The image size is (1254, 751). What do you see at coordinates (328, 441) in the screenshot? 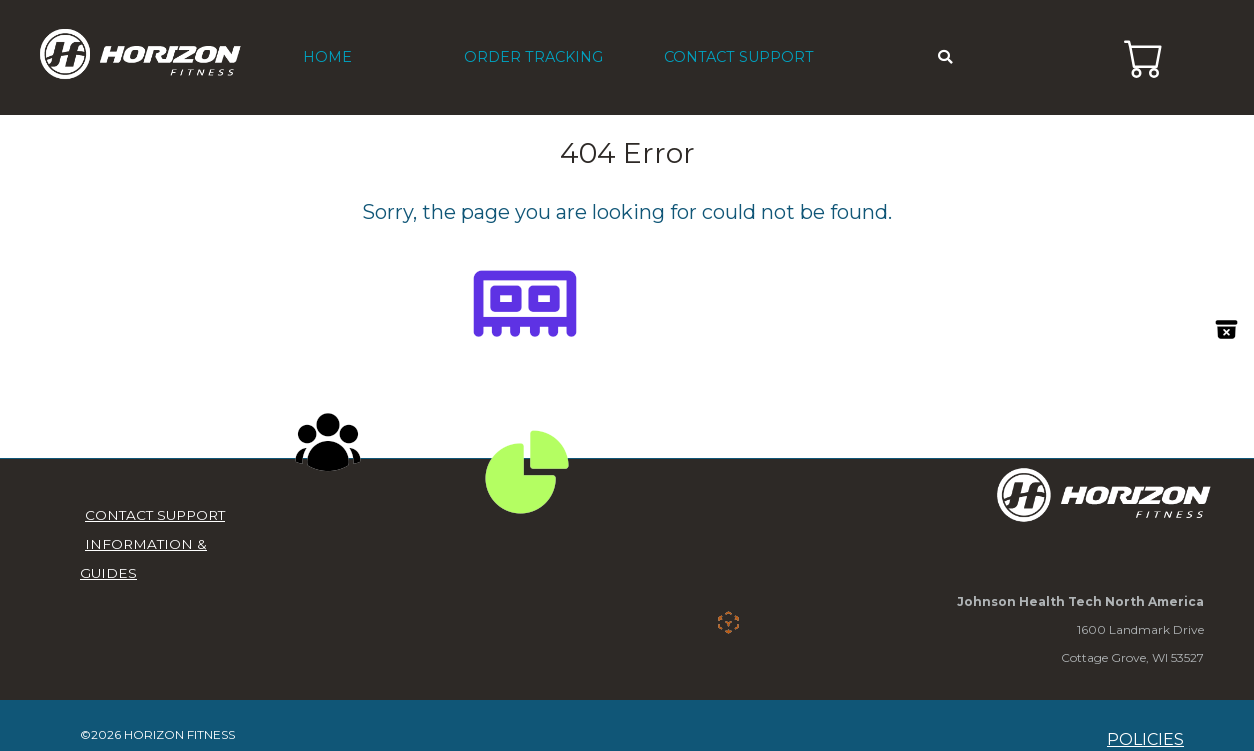
I see `view group members or team` at bounding box center [328, 441].